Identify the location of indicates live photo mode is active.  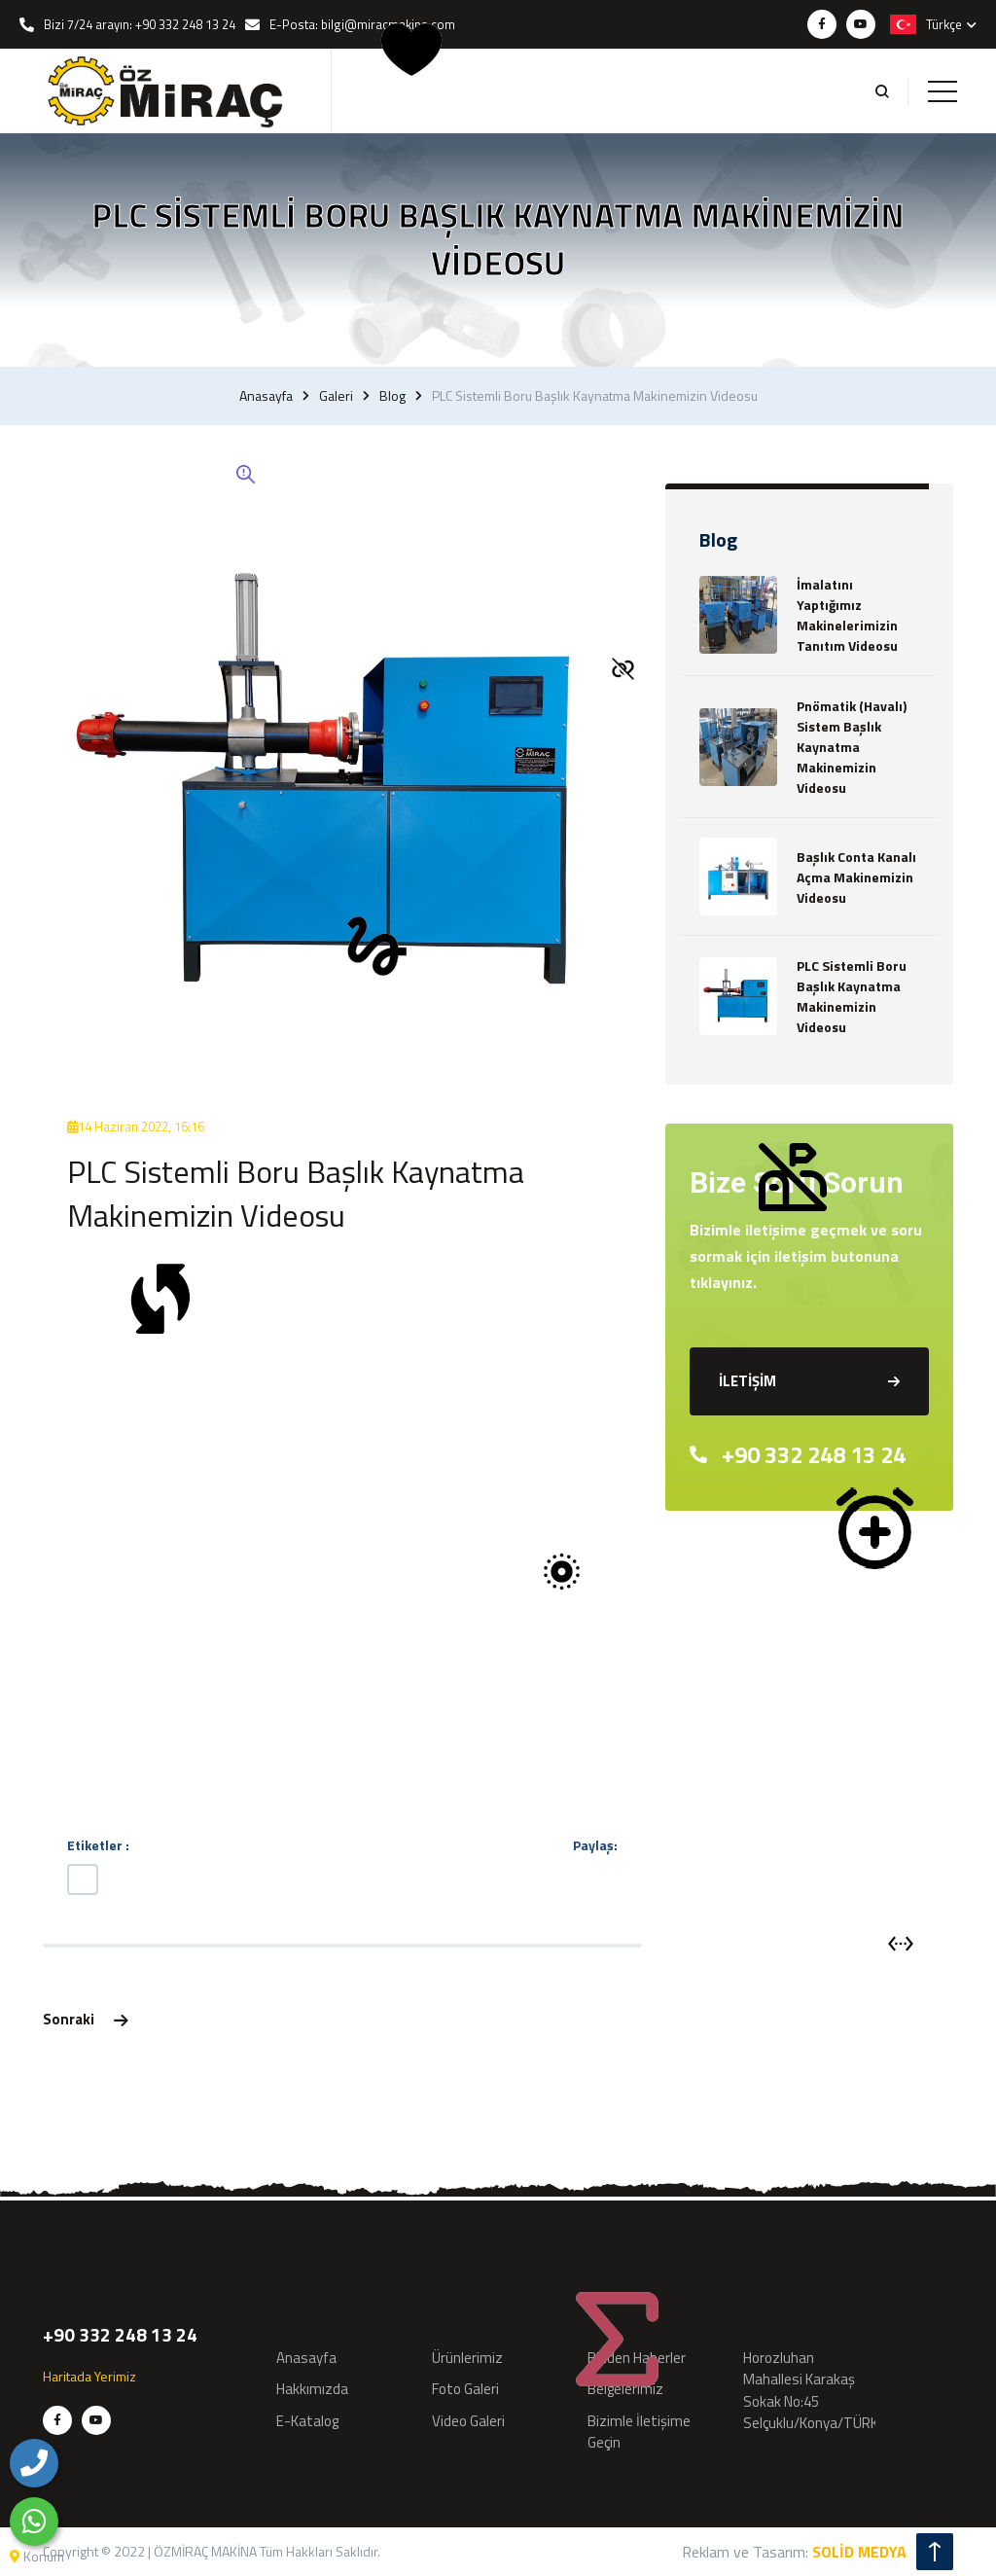
(561, 1571).